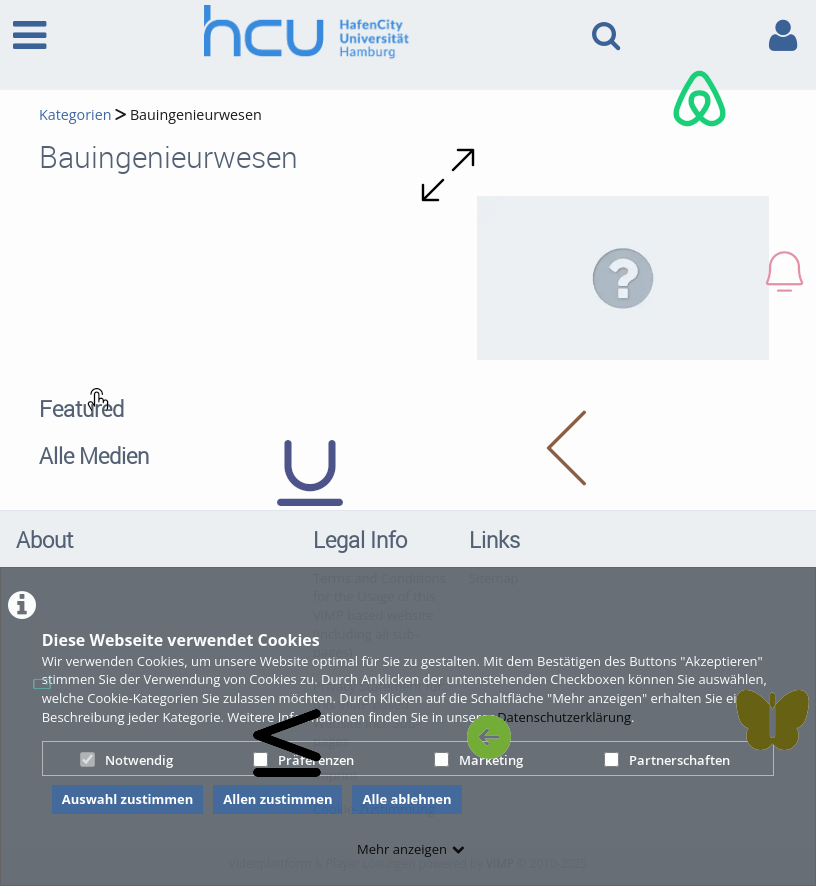 The height and width of the screenshot is (886, 816). What do you see at coordinates (98, 400) in the screenshot?
I see `tap to interact with this element` at bounding box center [98, 400].